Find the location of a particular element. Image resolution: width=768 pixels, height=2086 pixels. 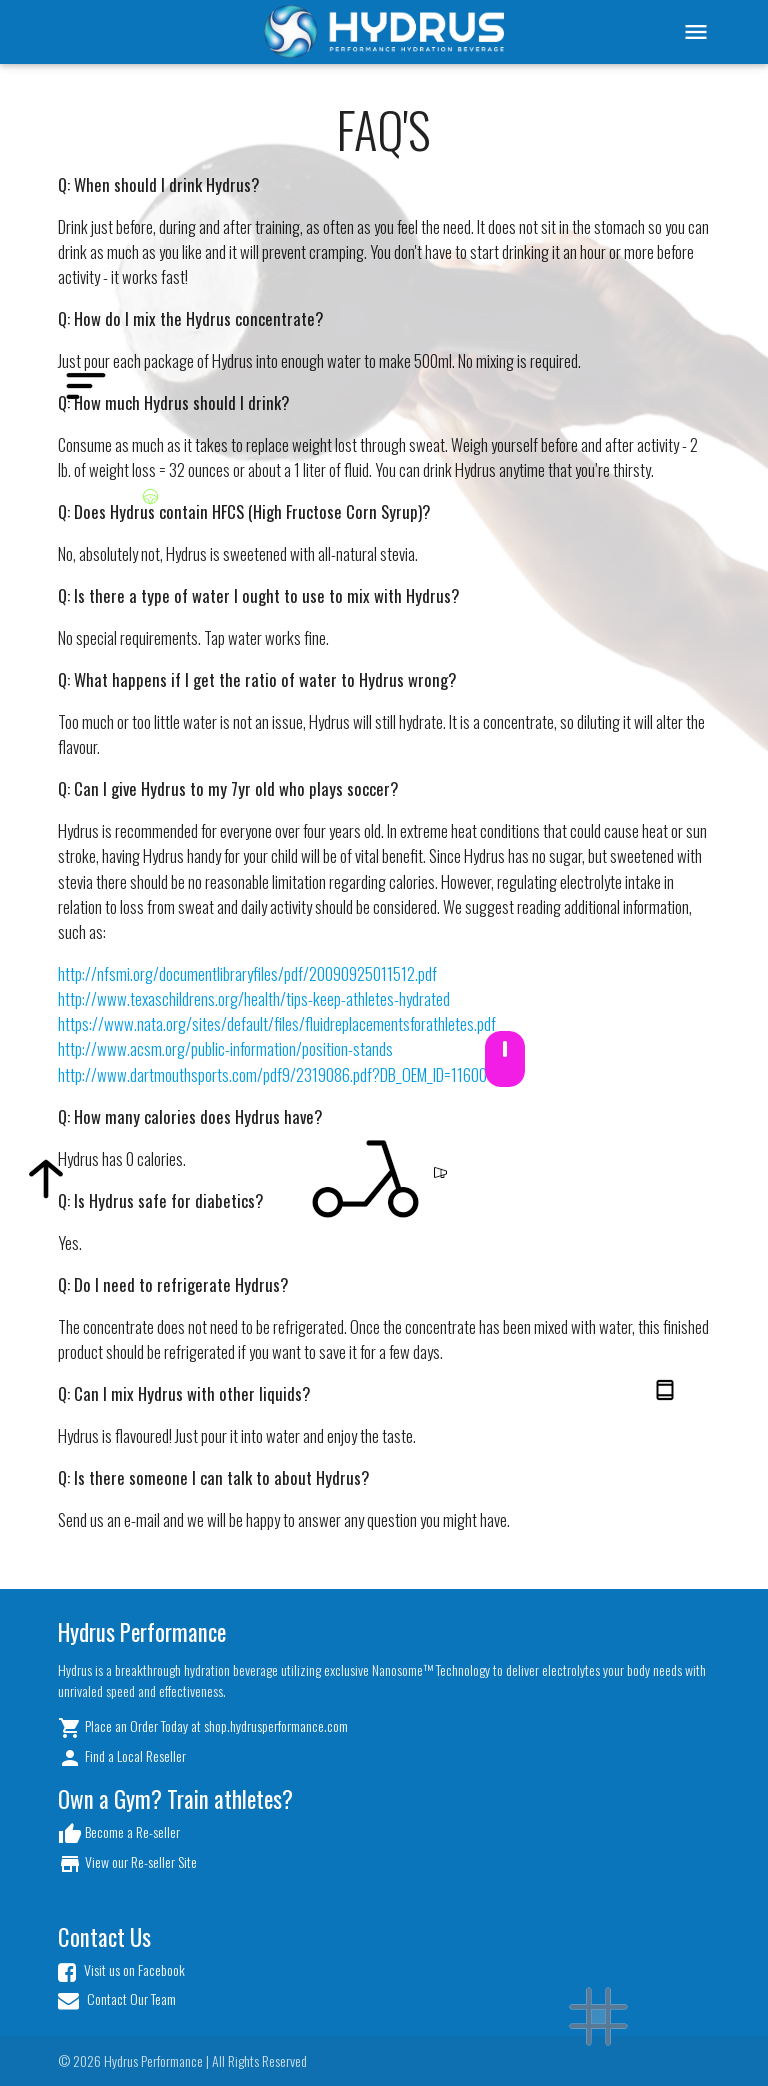

add or view hashtags is located at coordinates (598, 2016).